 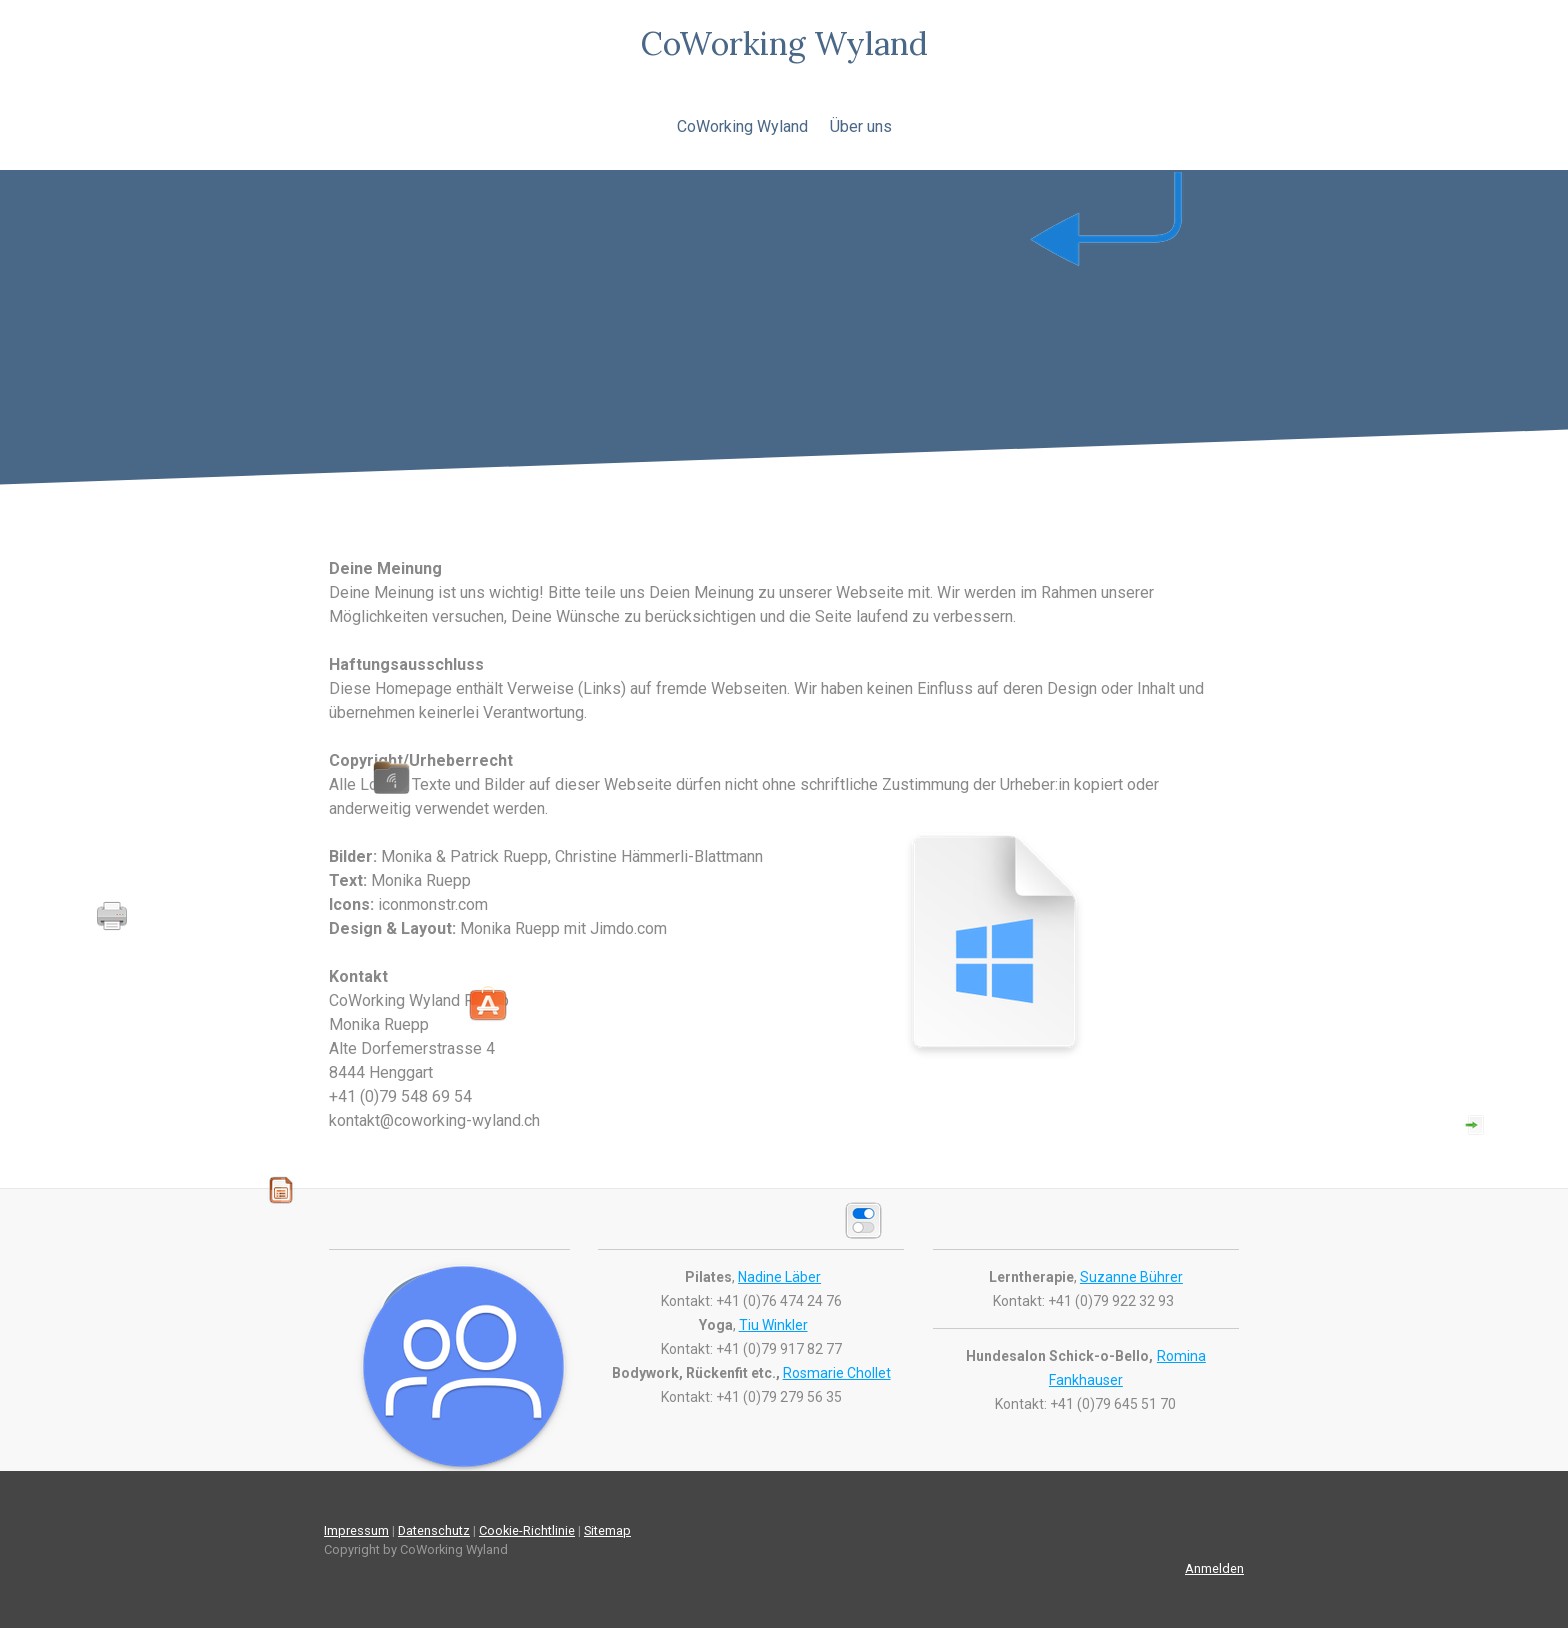 What do you see at coordinates (281, 1190) in the screenshot?
I see `open a presentation template file` at bounding box center [281, 1190].